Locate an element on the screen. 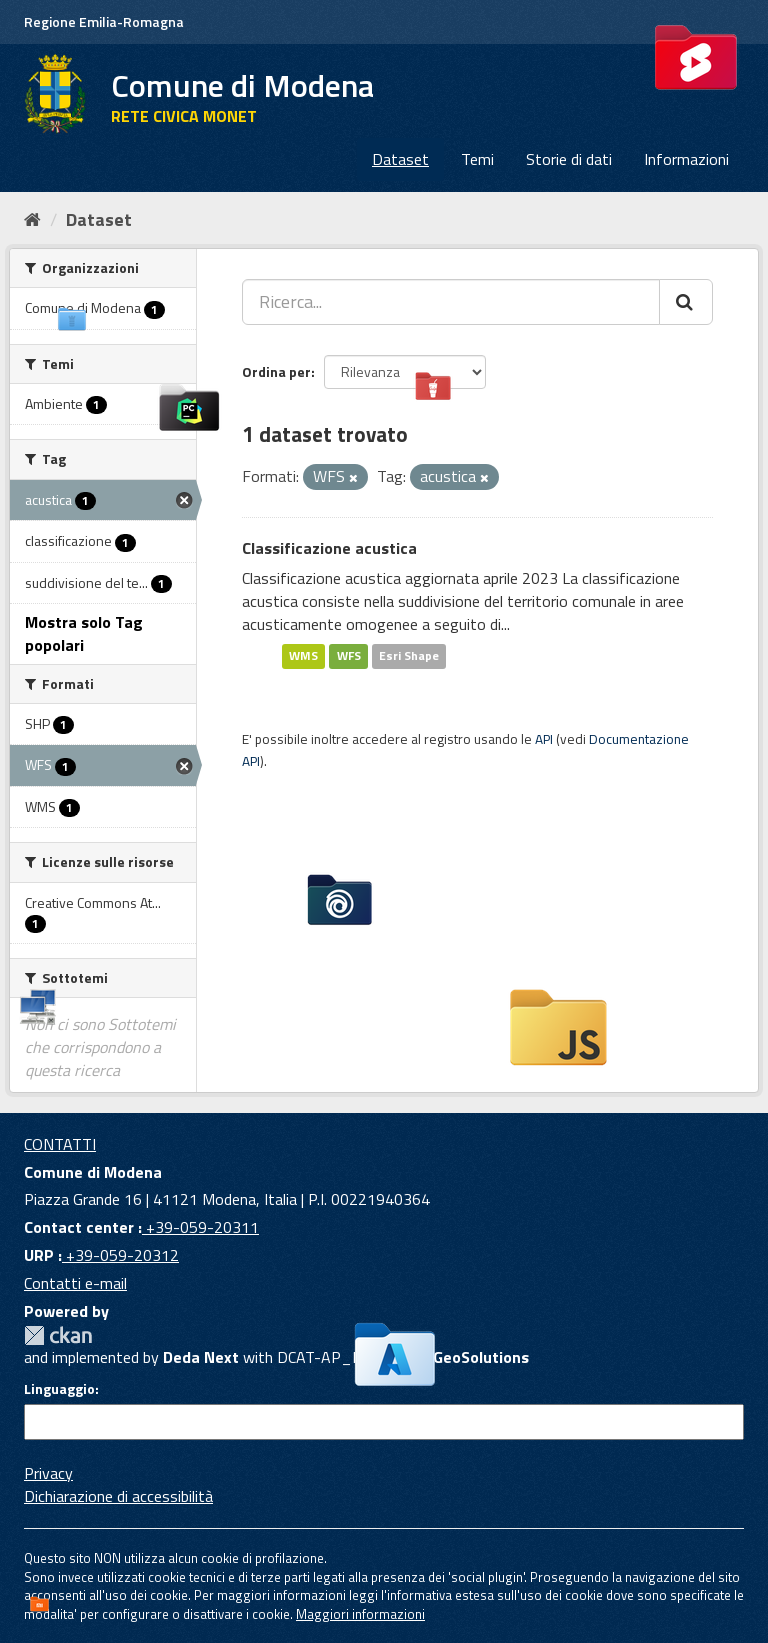 This screenshot has width=768, height=1643. open xiaomi-related files folder is located at coordinates (39, 1604).